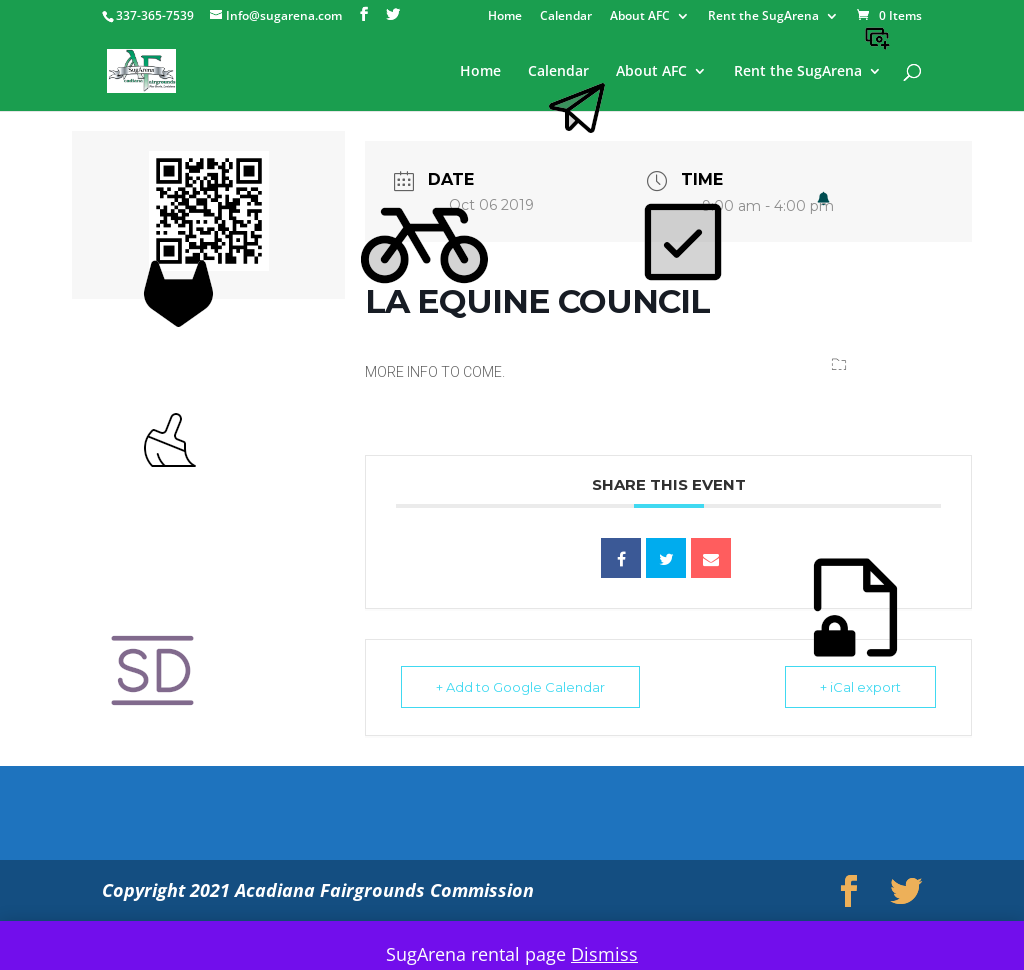  Describe the element at coordinates (855, 607) in the screenshot. I see `access a password-protected file` at that location.